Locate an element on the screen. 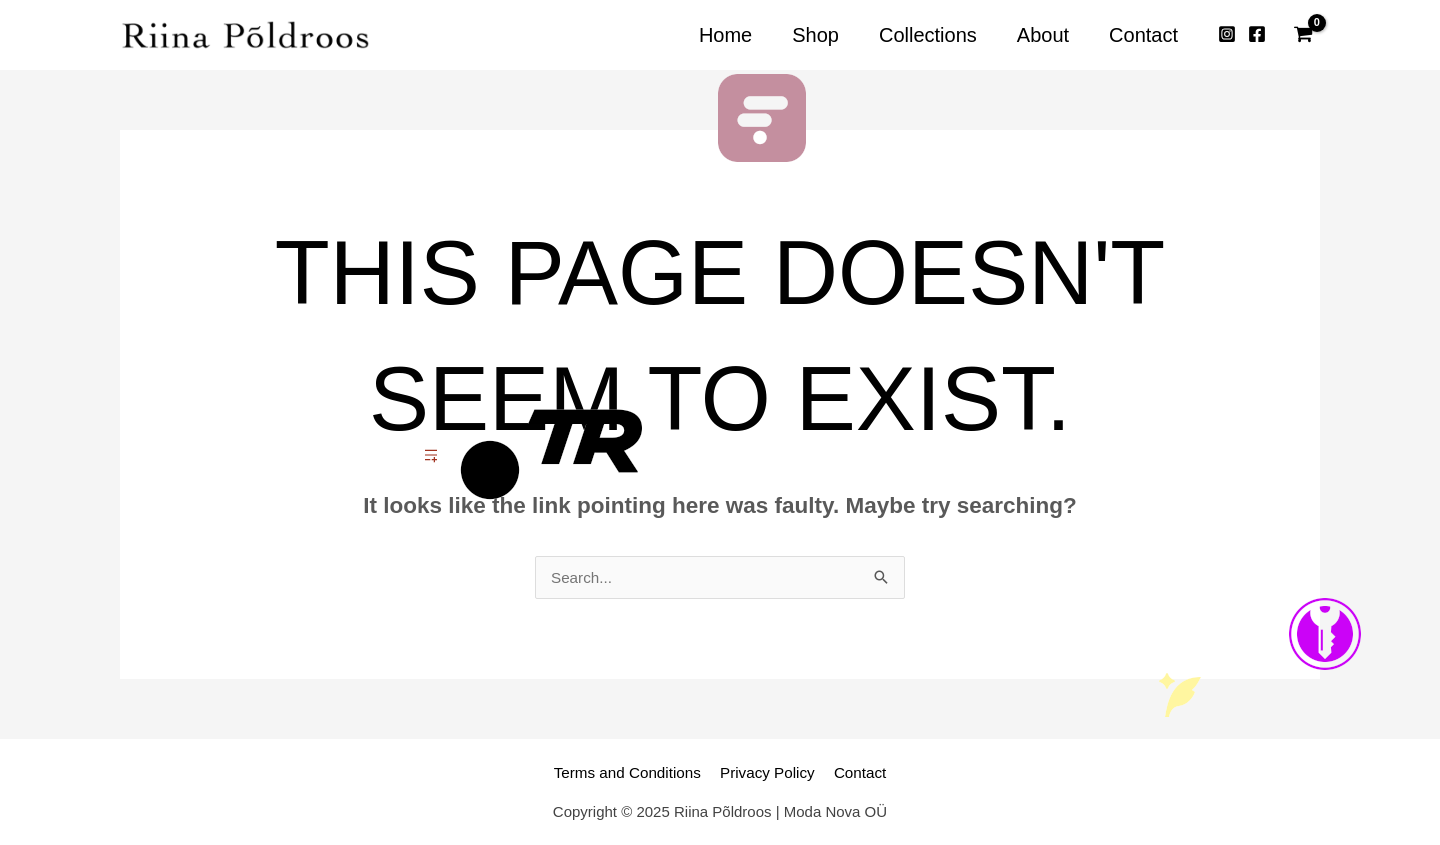 Image resolution: width=1440 pixels, height=845 pixels. open the Folo app is located at coordinates (762, 118).